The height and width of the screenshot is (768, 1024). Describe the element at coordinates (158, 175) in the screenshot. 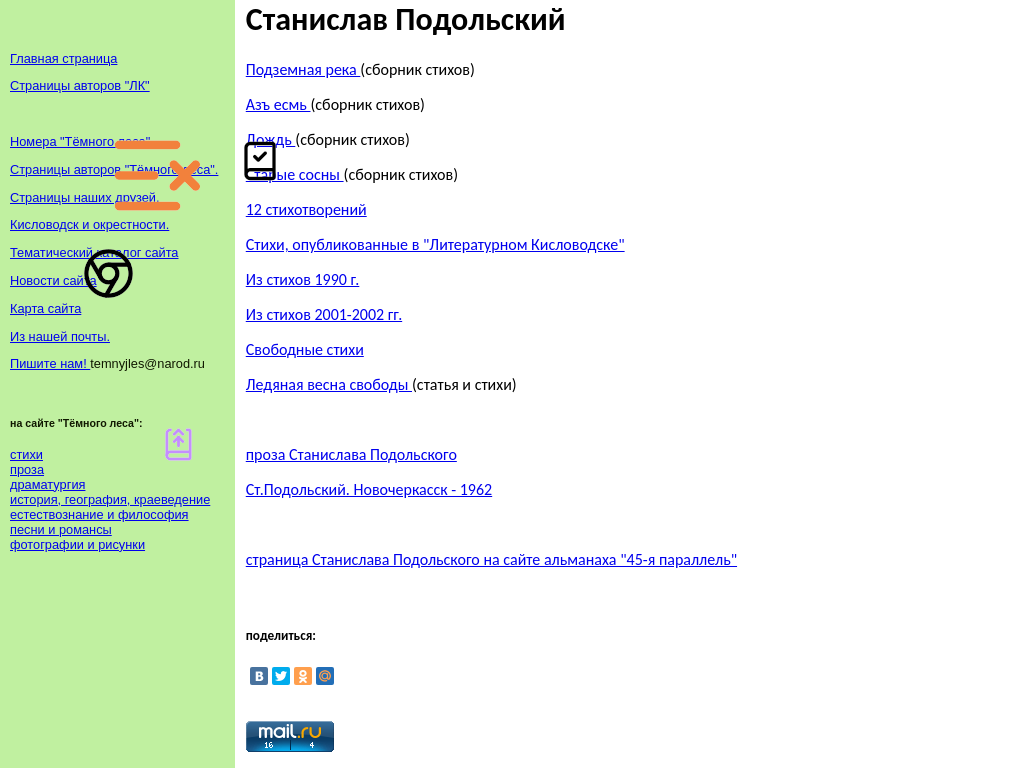

I see `remove item from list` at that location.